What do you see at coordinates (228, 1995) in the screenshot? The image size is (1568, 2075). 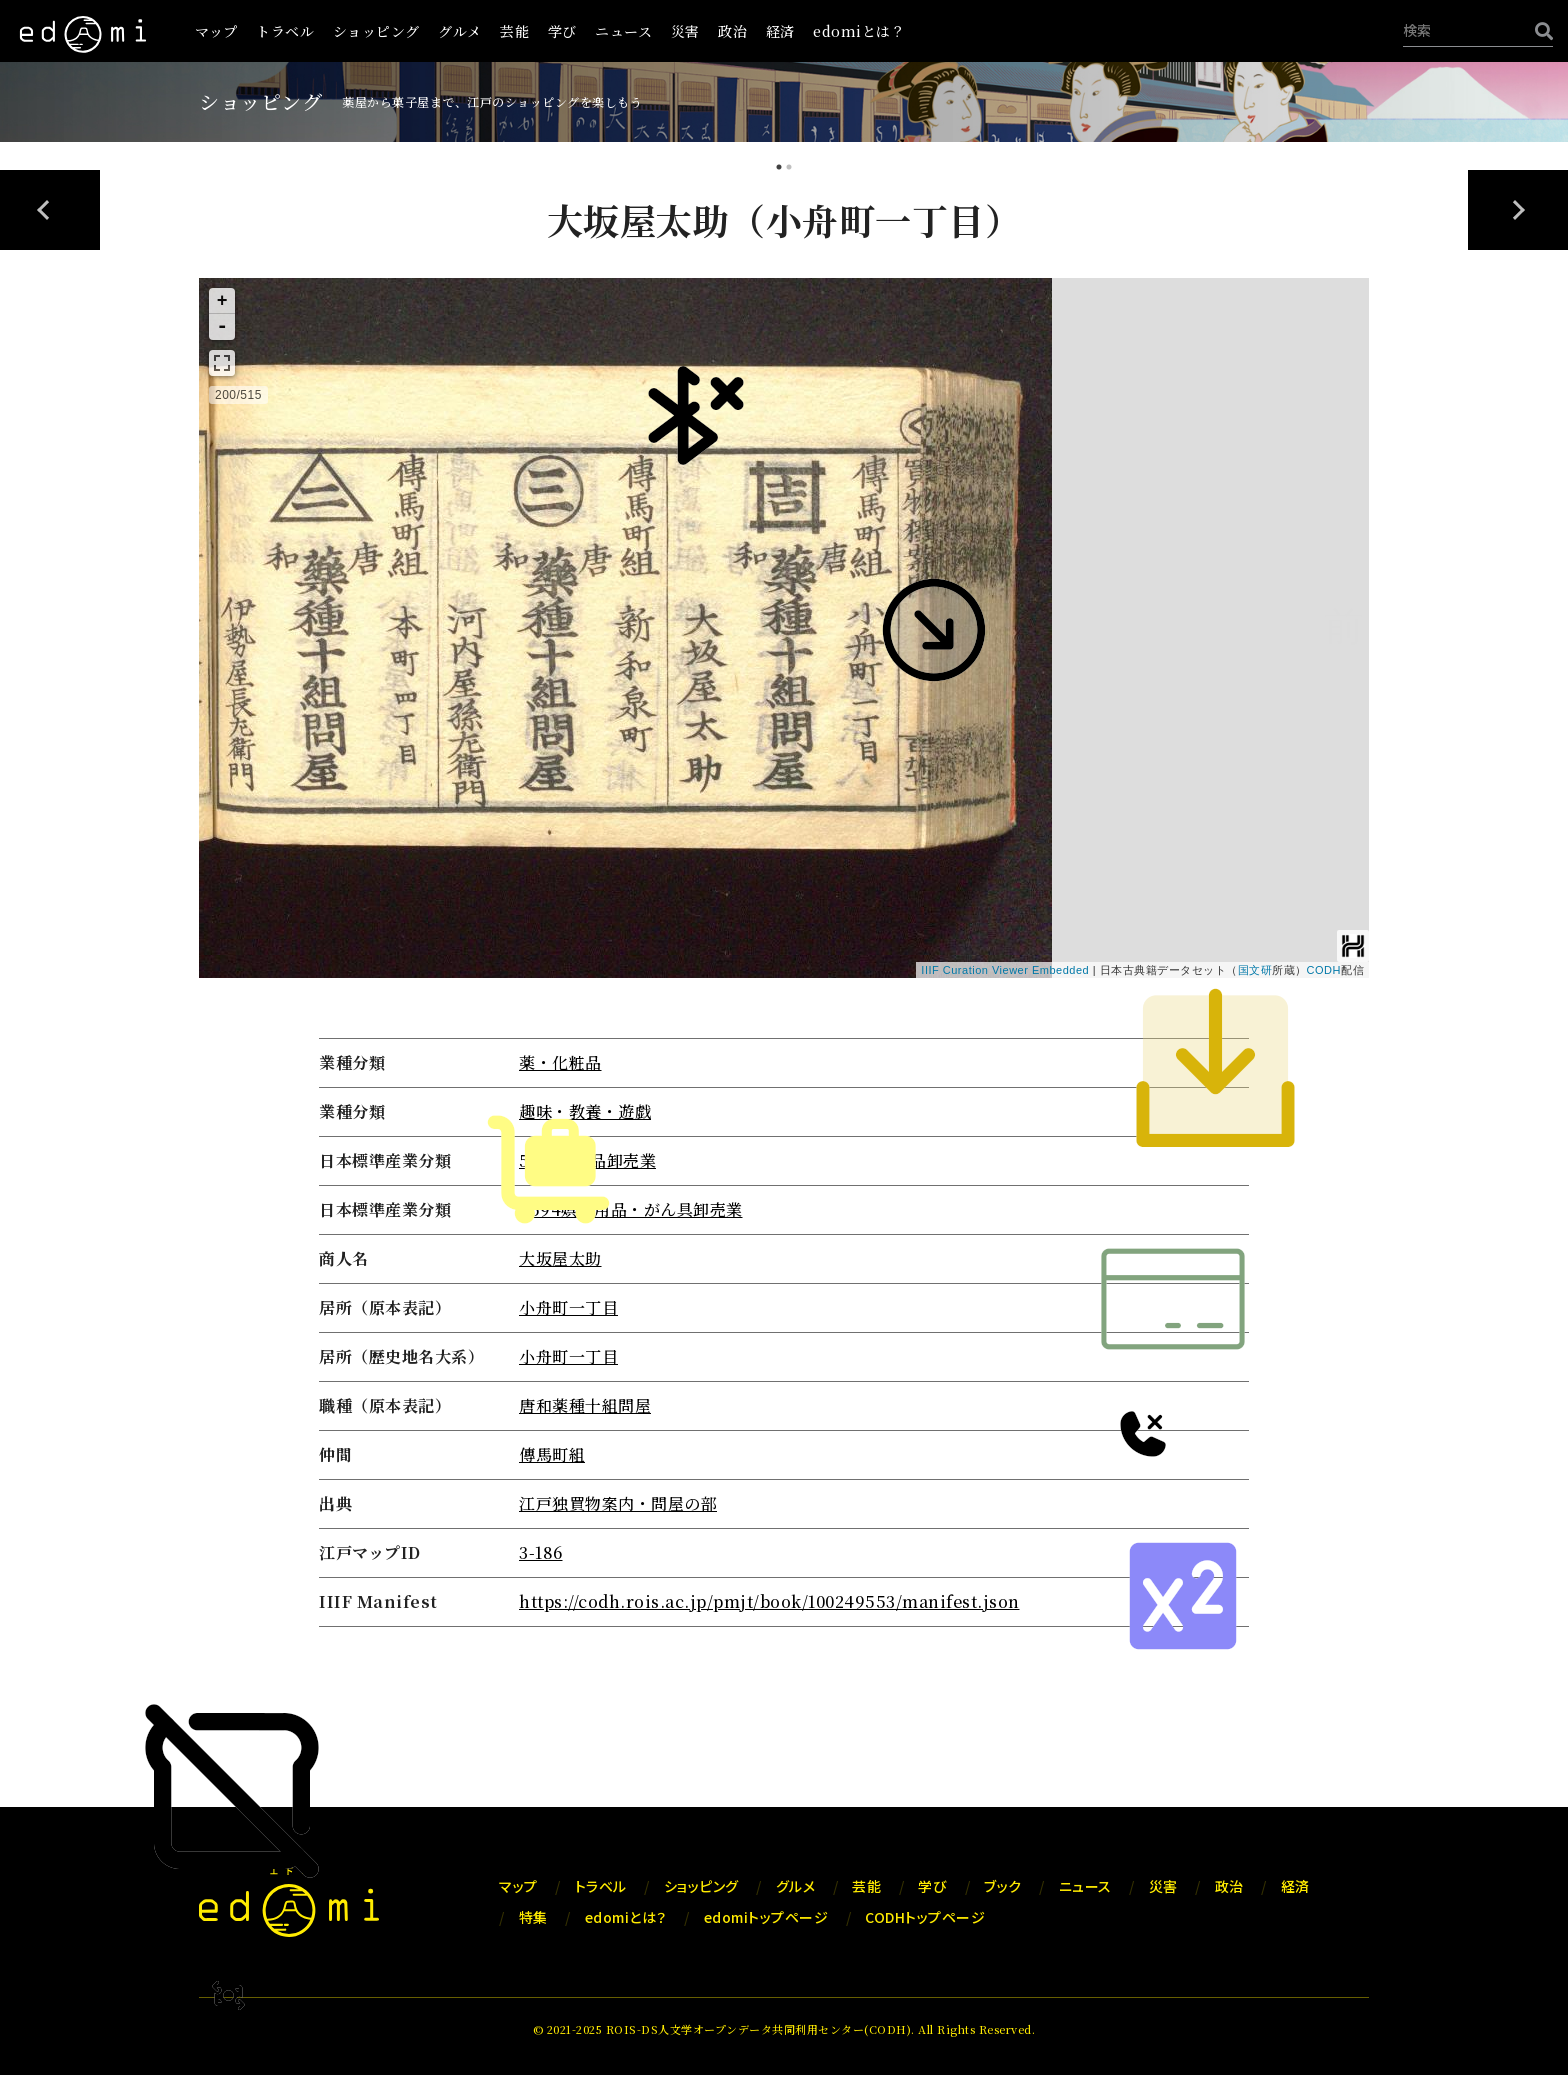 I see `transfer money between accounts` at bounding box center [228, 1995].